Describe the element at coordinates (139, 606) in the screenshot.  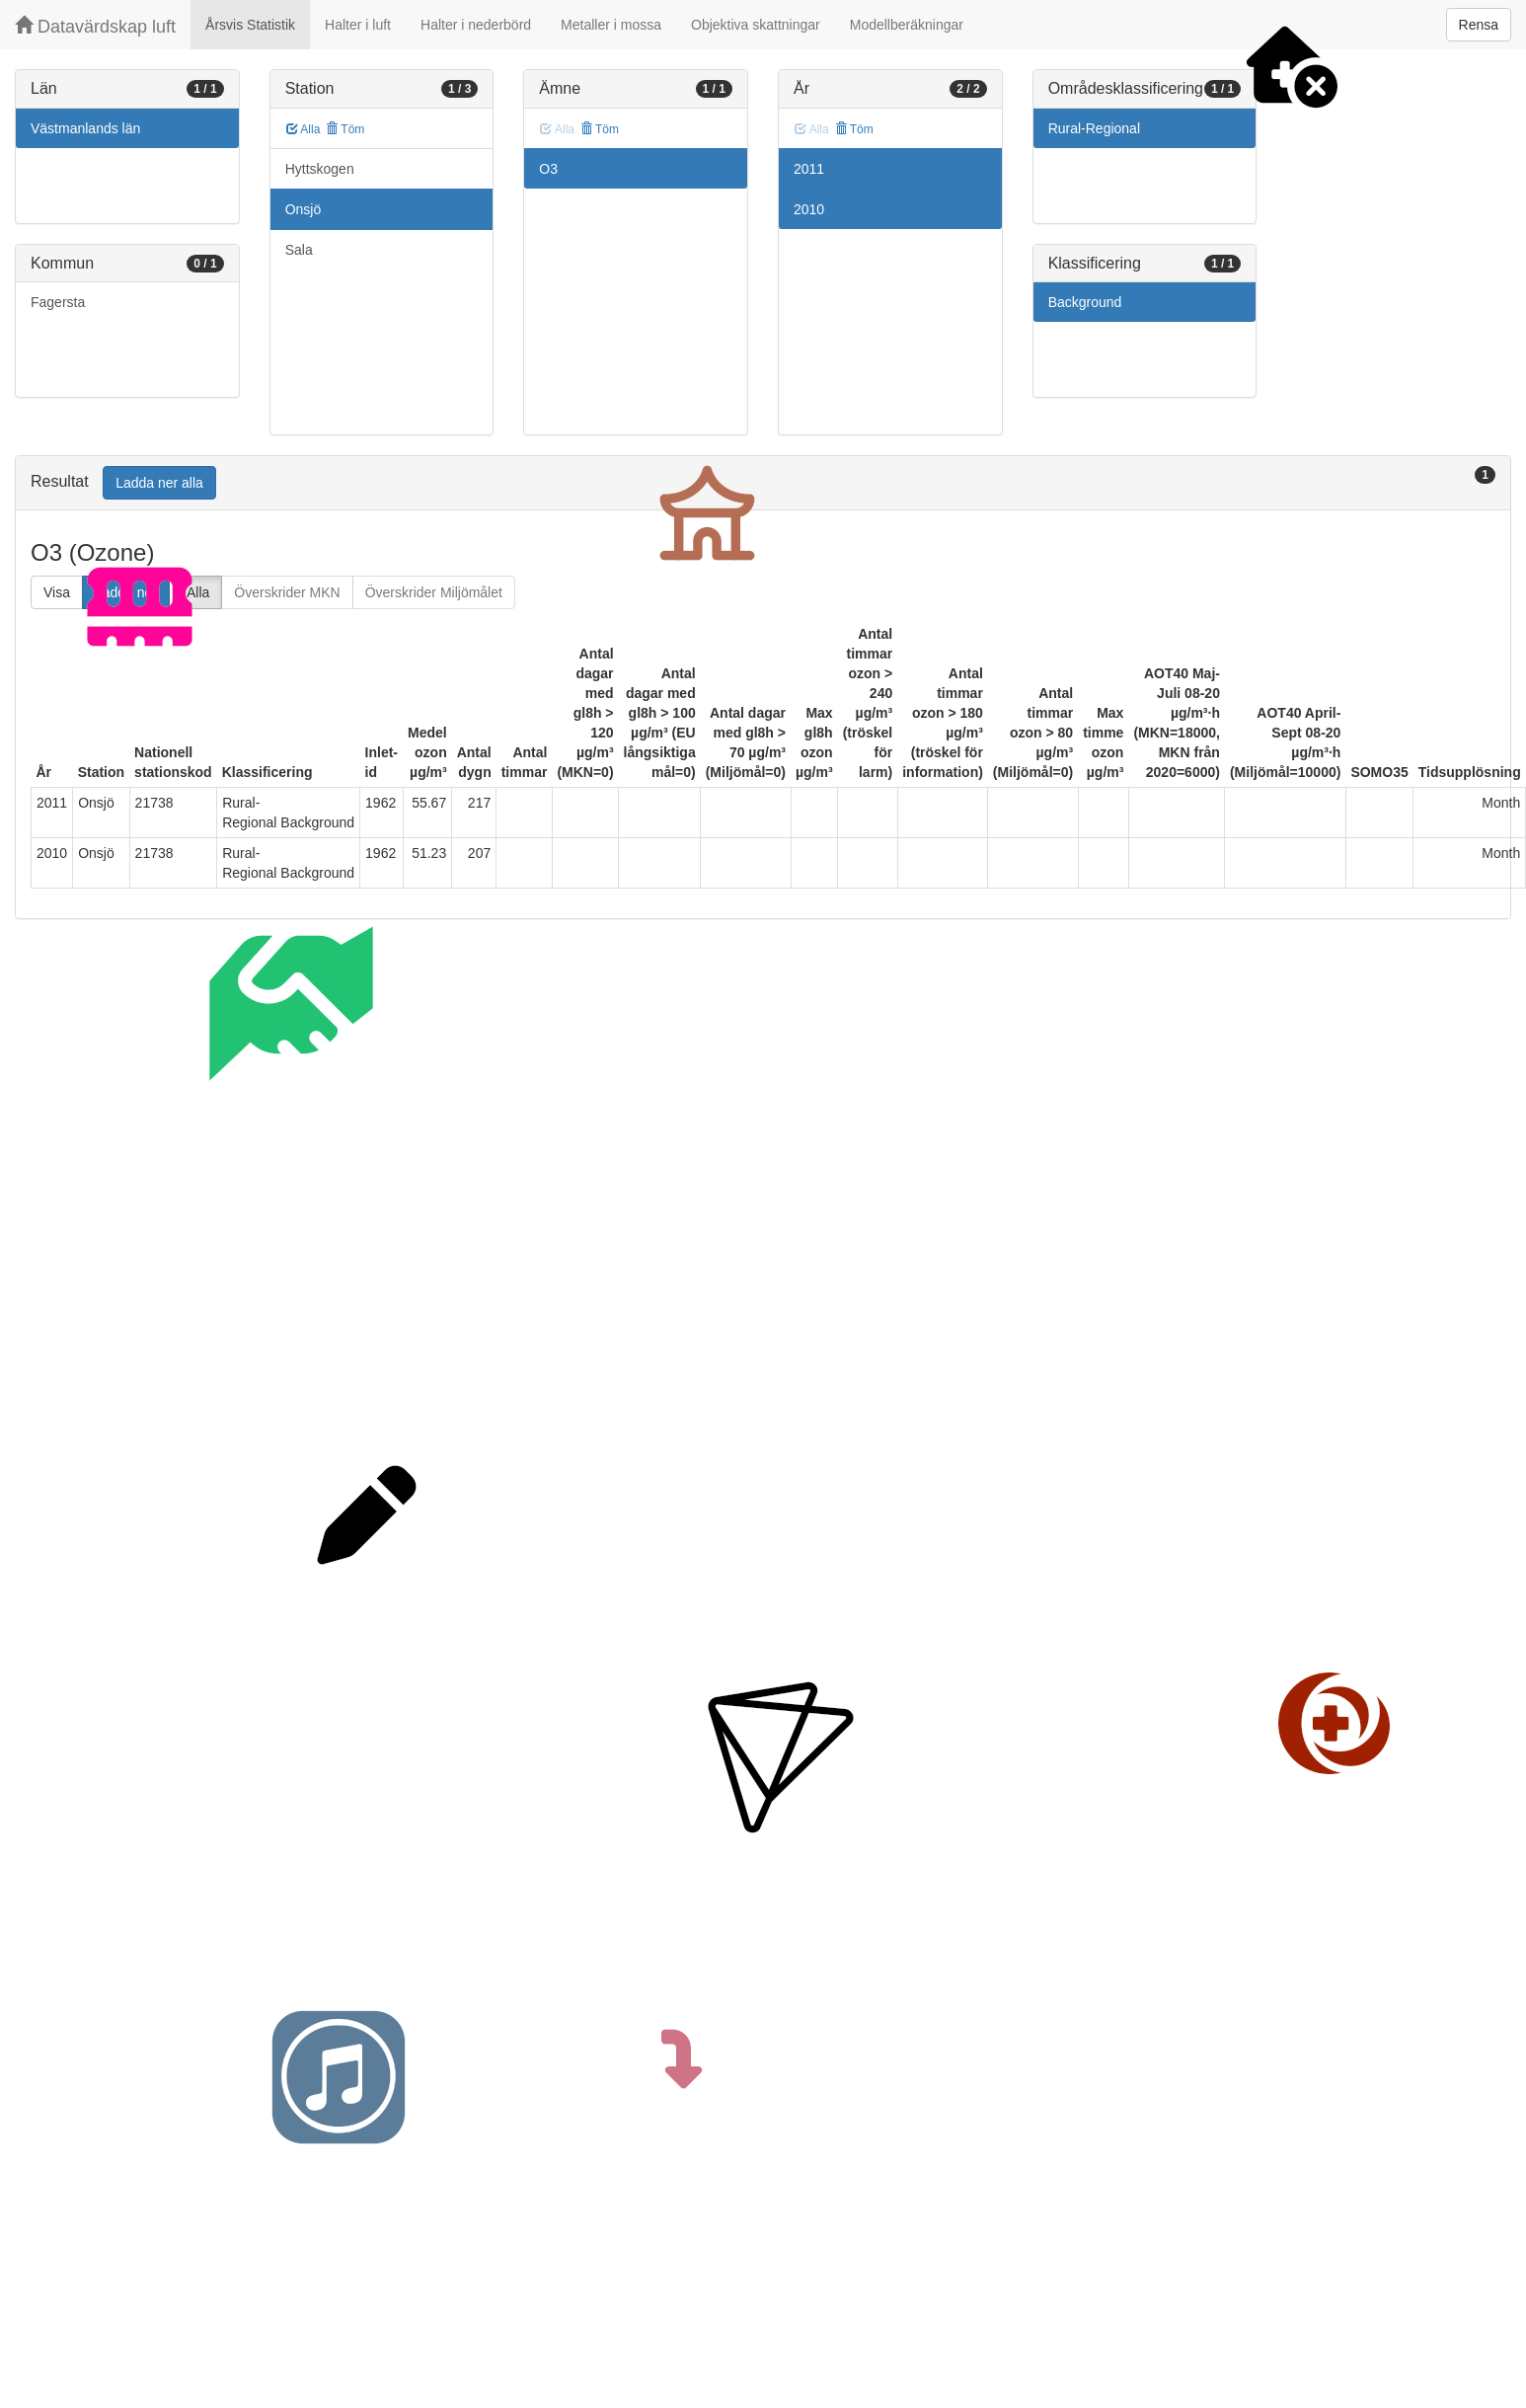
I see `view system memory or RAM usage` at that location.